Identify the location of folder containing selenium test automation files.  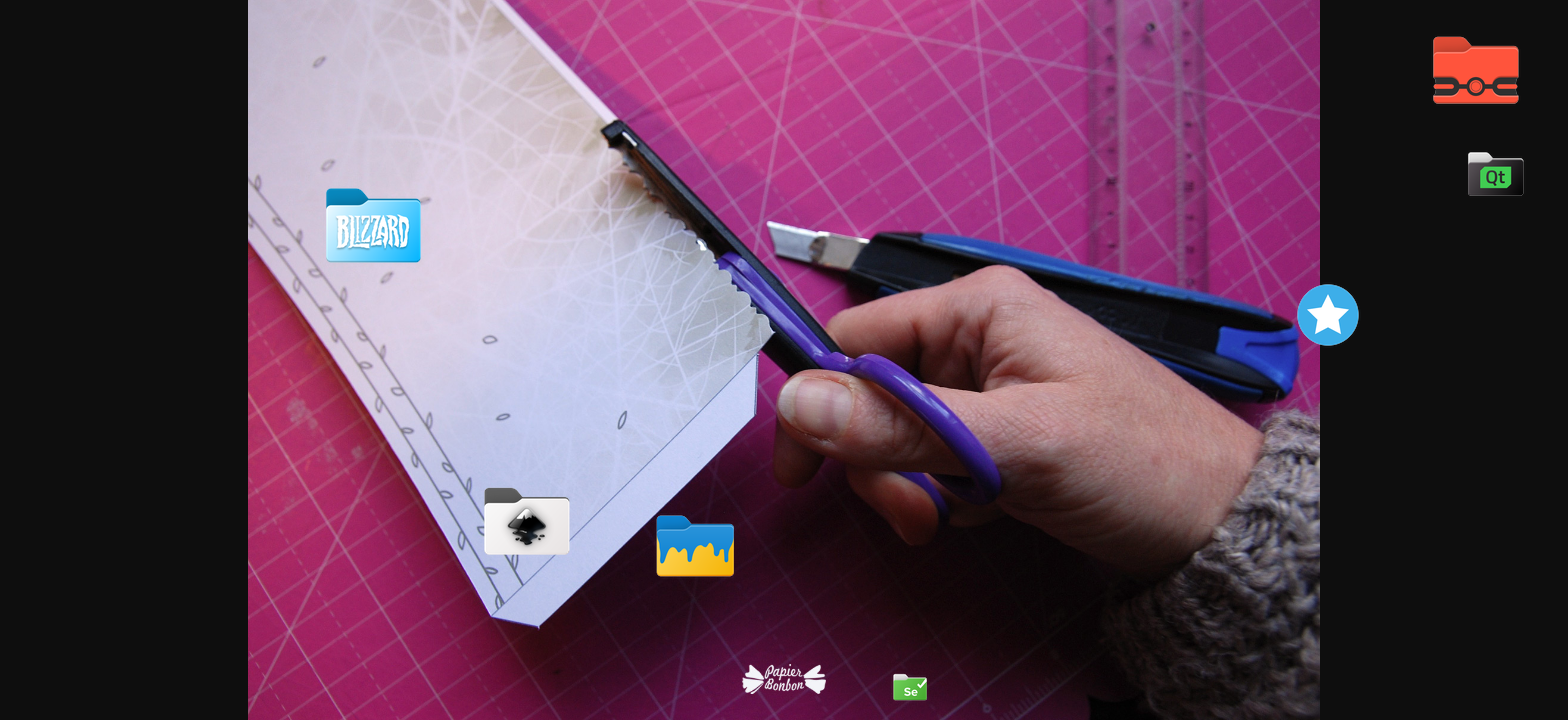
(910, 688).